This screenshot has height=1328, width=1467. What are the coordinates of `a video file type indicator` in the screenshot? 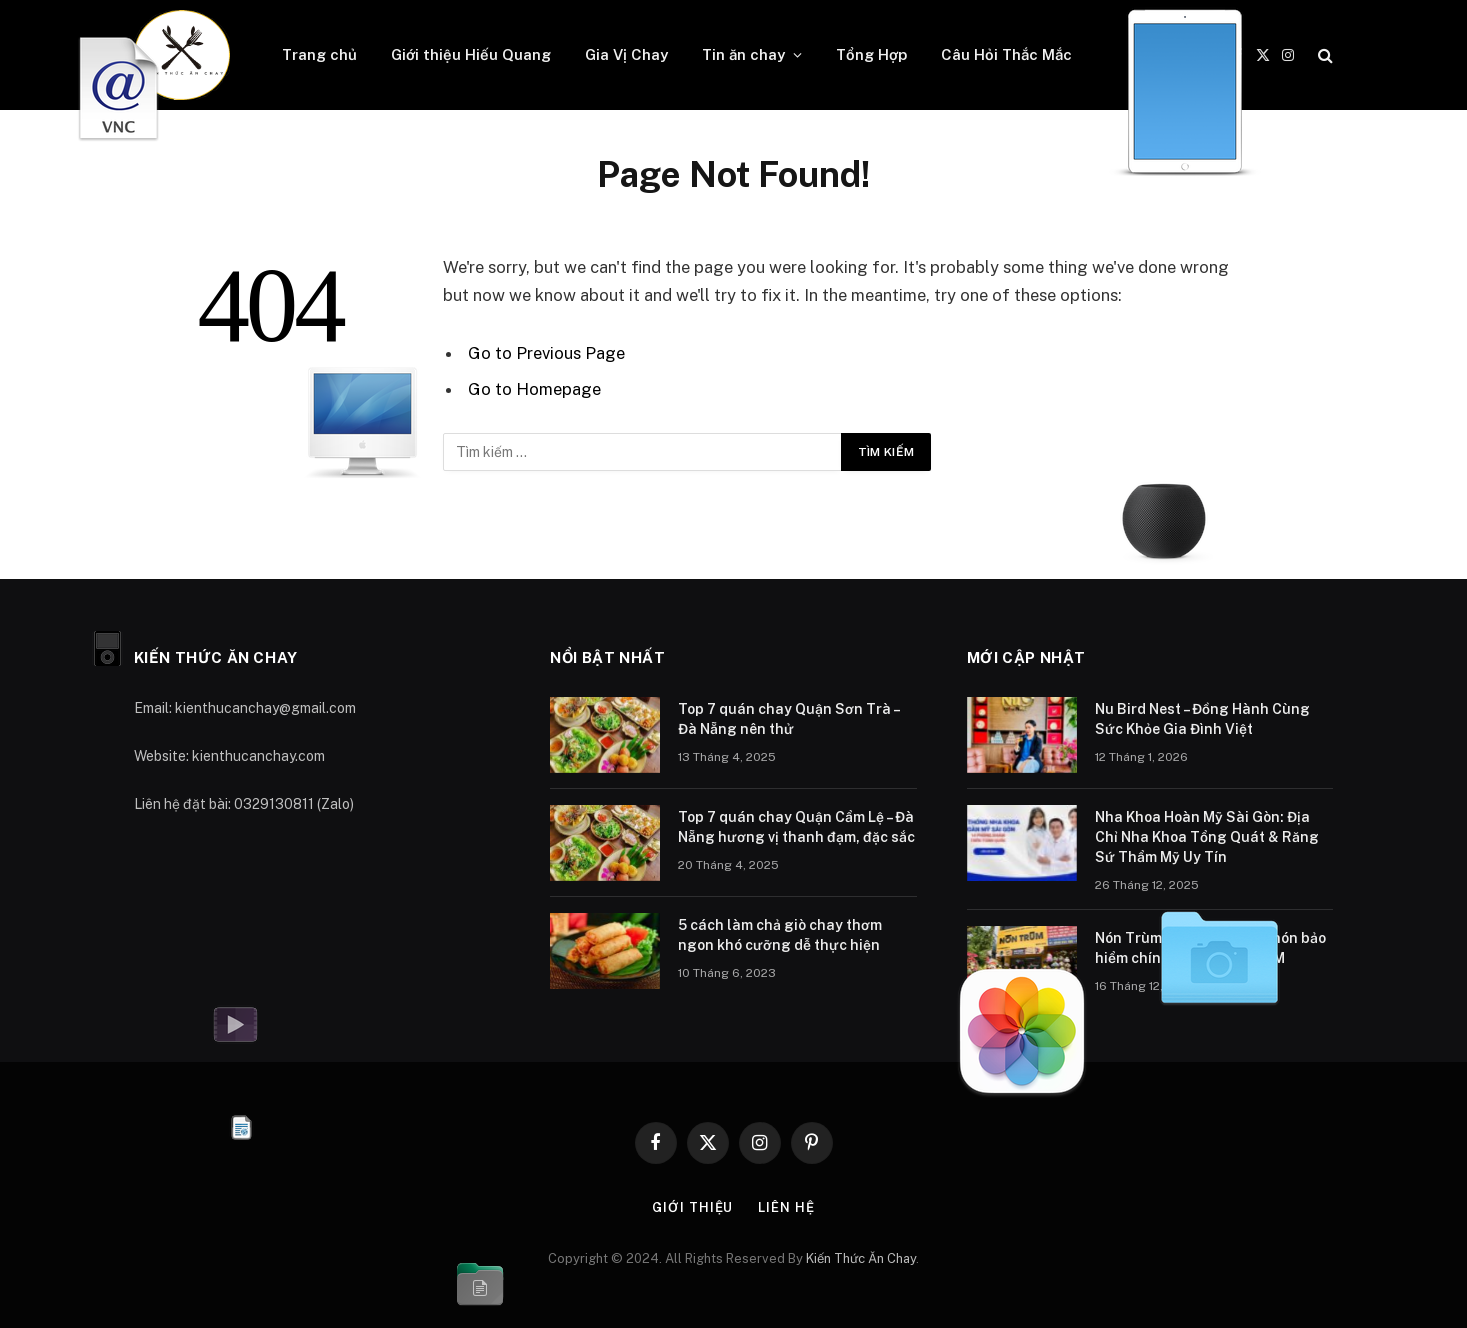 It's located at (235, 1021).